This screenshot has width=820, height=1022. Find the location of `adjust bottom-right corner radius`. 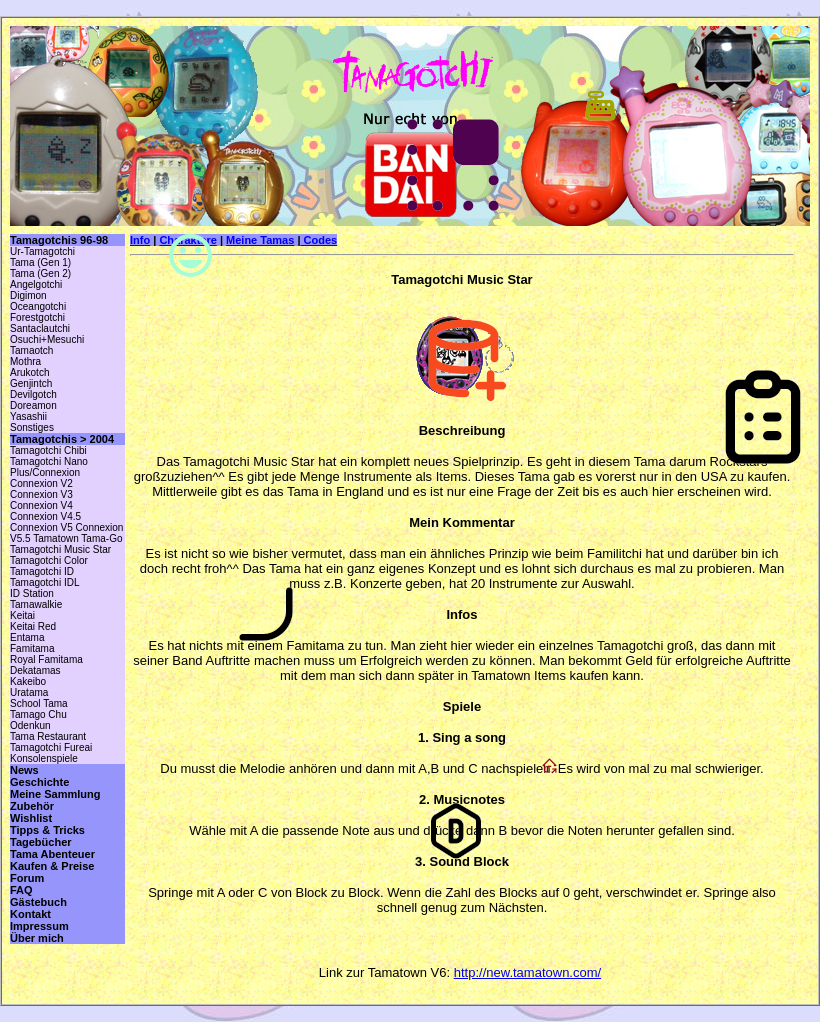

adjust bottom-right corner radius is located at coordinates (266, 614).